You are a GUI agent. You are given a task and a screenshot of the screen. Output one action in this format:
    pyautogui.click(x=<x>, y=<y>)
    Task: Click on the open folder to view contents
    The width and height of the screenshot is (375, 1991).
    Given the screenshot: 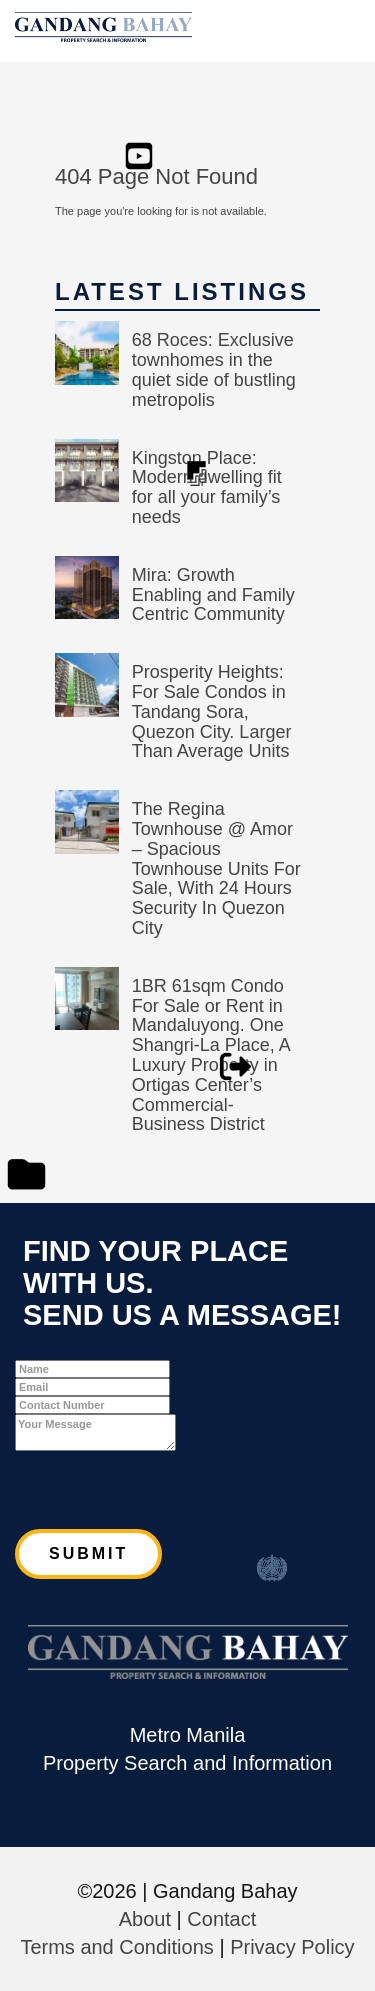 What is the action you would take?
    pyautogui.click(x=26, y=1175)
    